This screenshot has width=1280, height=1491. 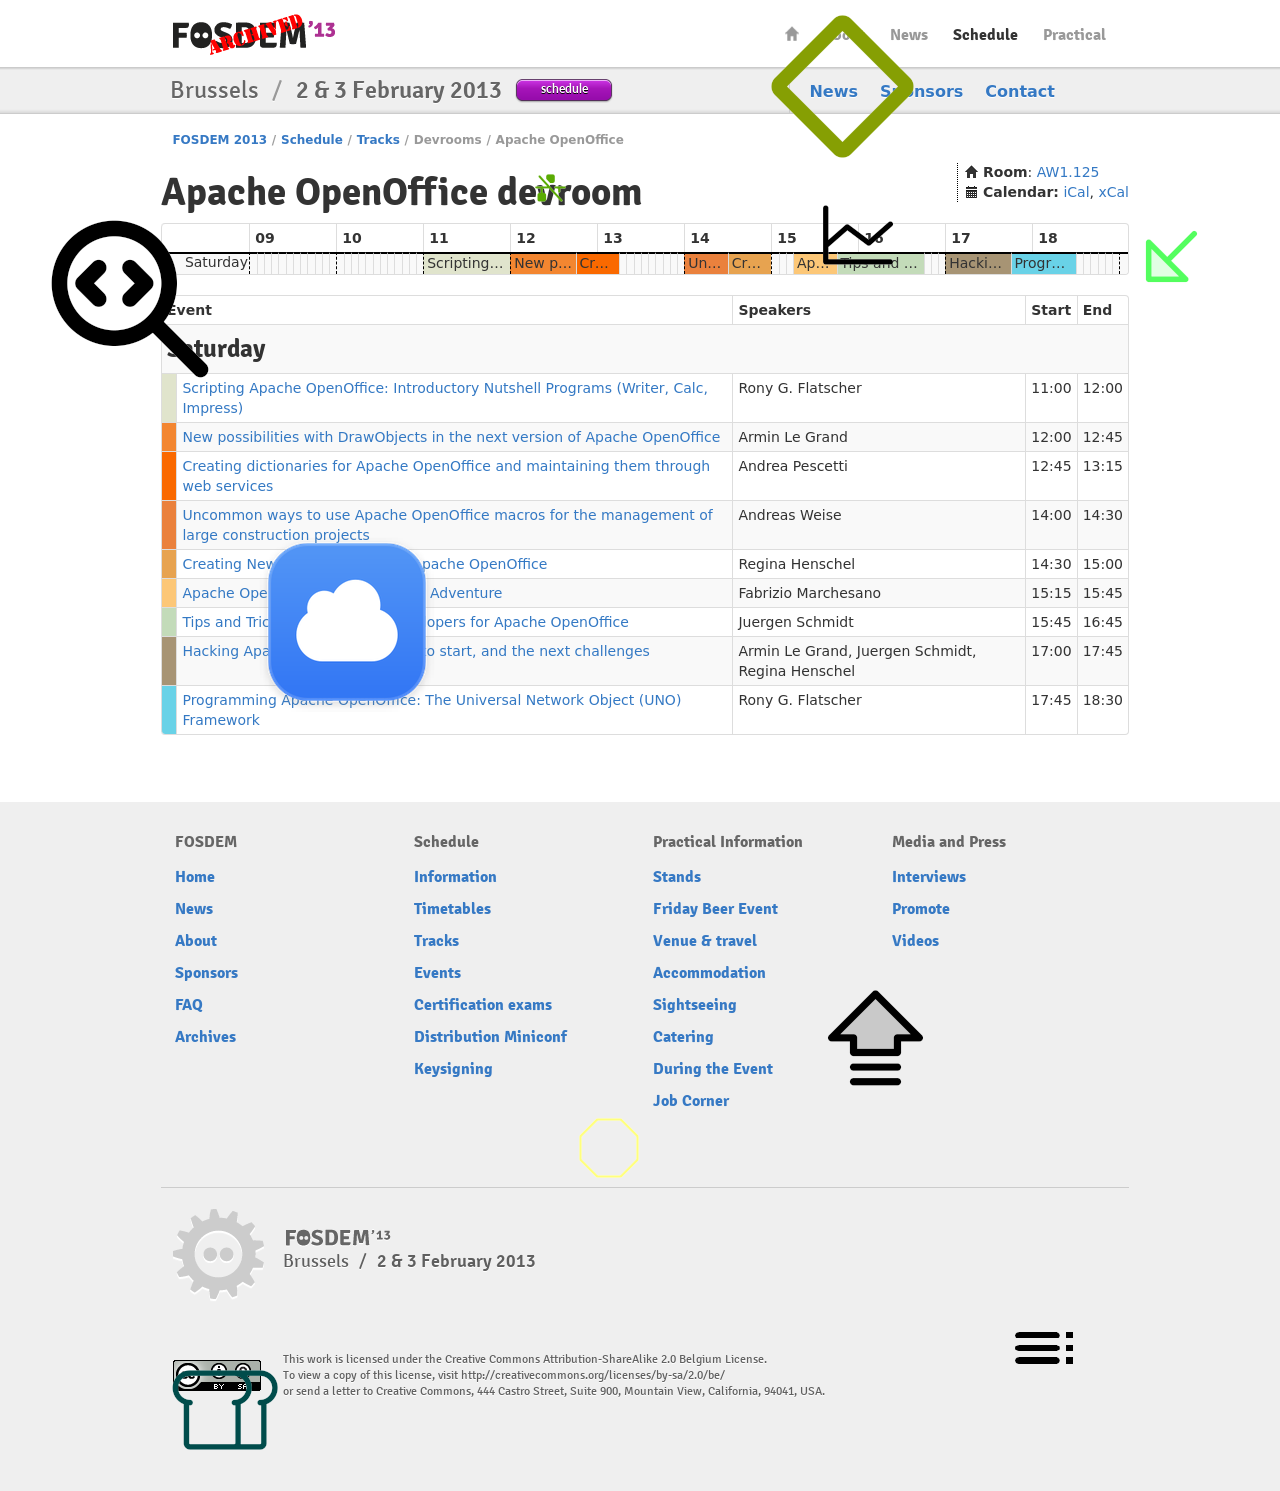 What do you see at coordinates (1044, 1348) in the screenshot?
I see `view table of contents` at bounding box center [1044, 1348].